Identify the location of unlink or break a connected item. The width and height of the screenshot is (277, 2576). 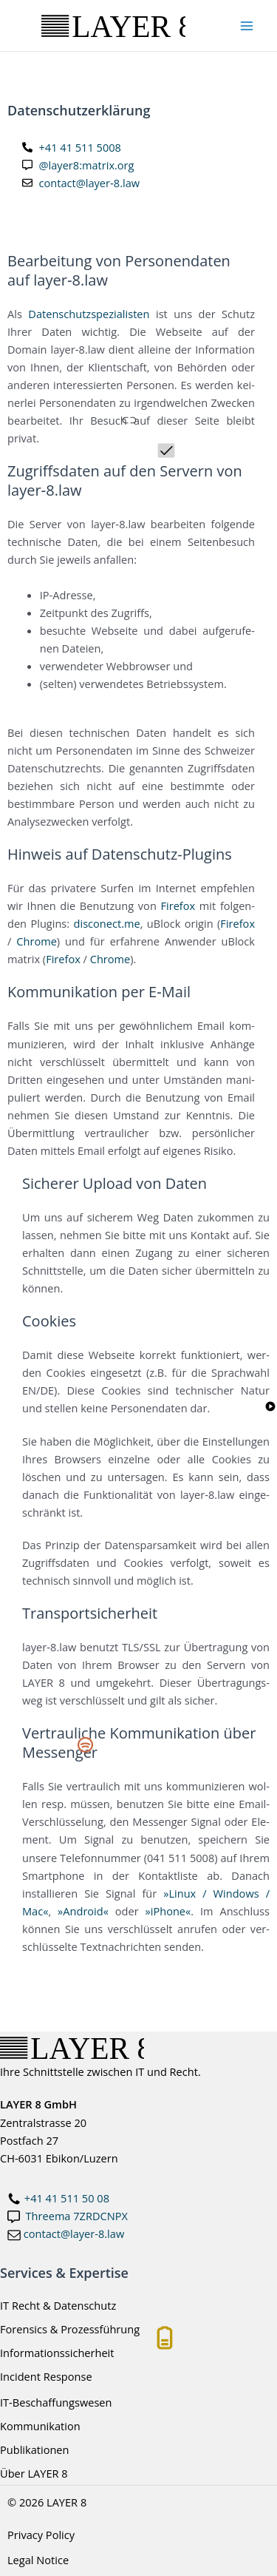
(129, 420).